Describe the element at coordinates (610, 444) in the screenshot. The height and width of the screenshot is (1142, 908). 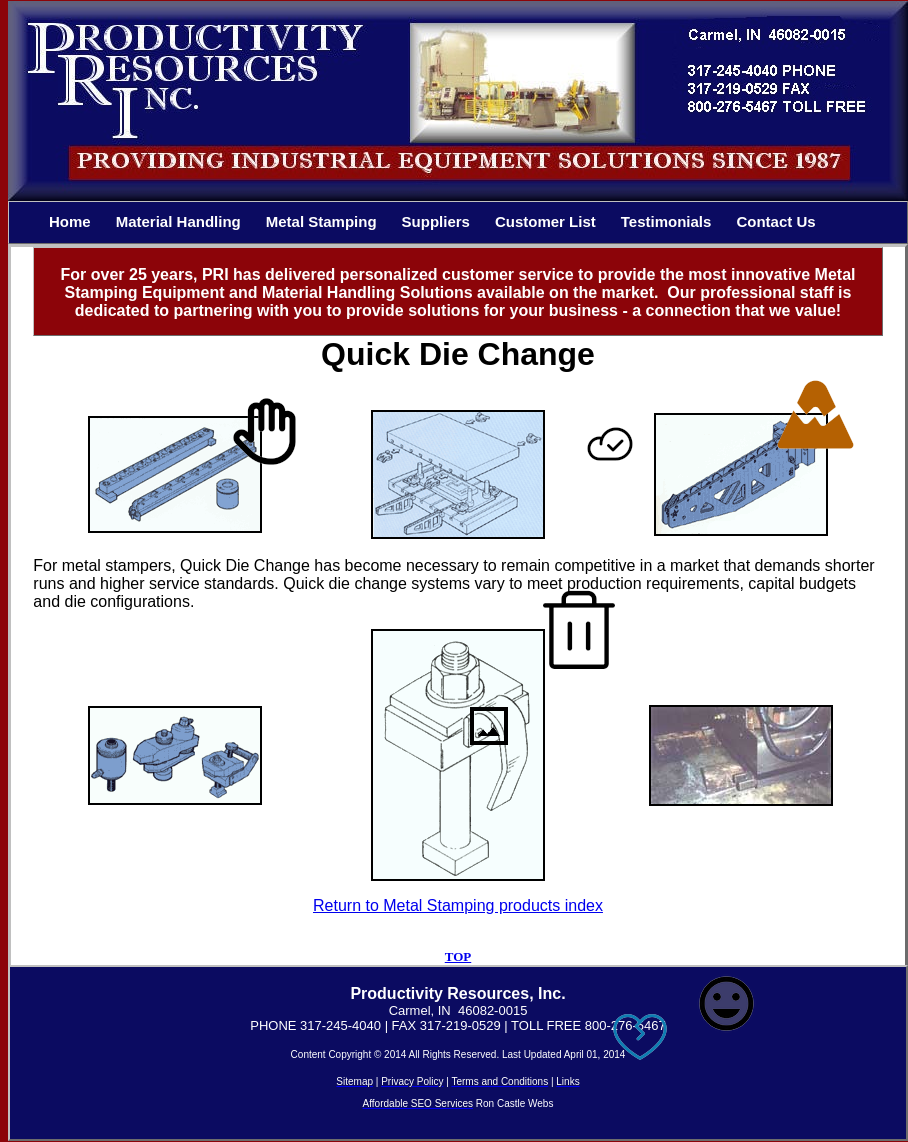
I see `file successfully uploaded to cloud storage` at that location.